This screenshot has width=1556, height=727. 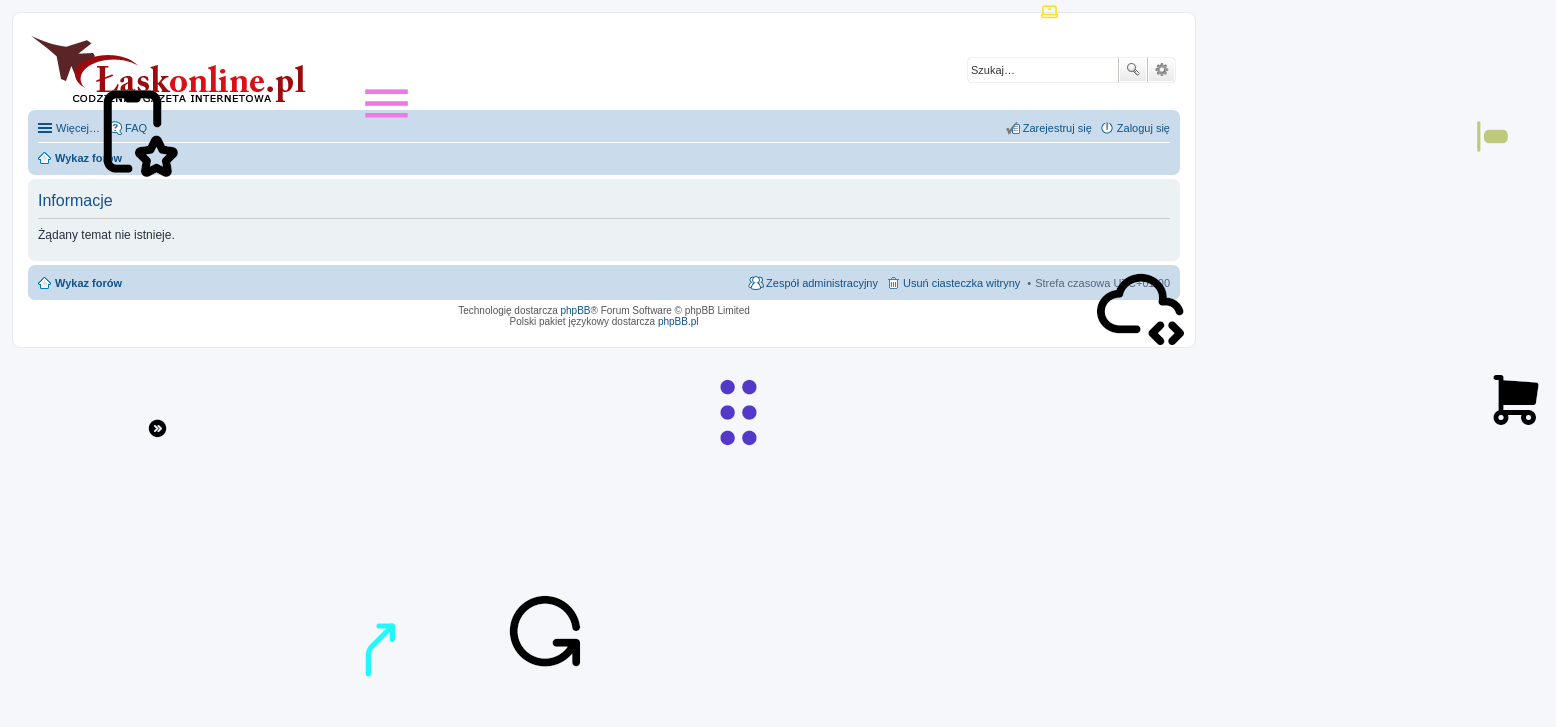 What do you see at coordinates (1492, 136) in the screenshot?
I see `align selected elements to the left` at bounding box center [1492, 136].